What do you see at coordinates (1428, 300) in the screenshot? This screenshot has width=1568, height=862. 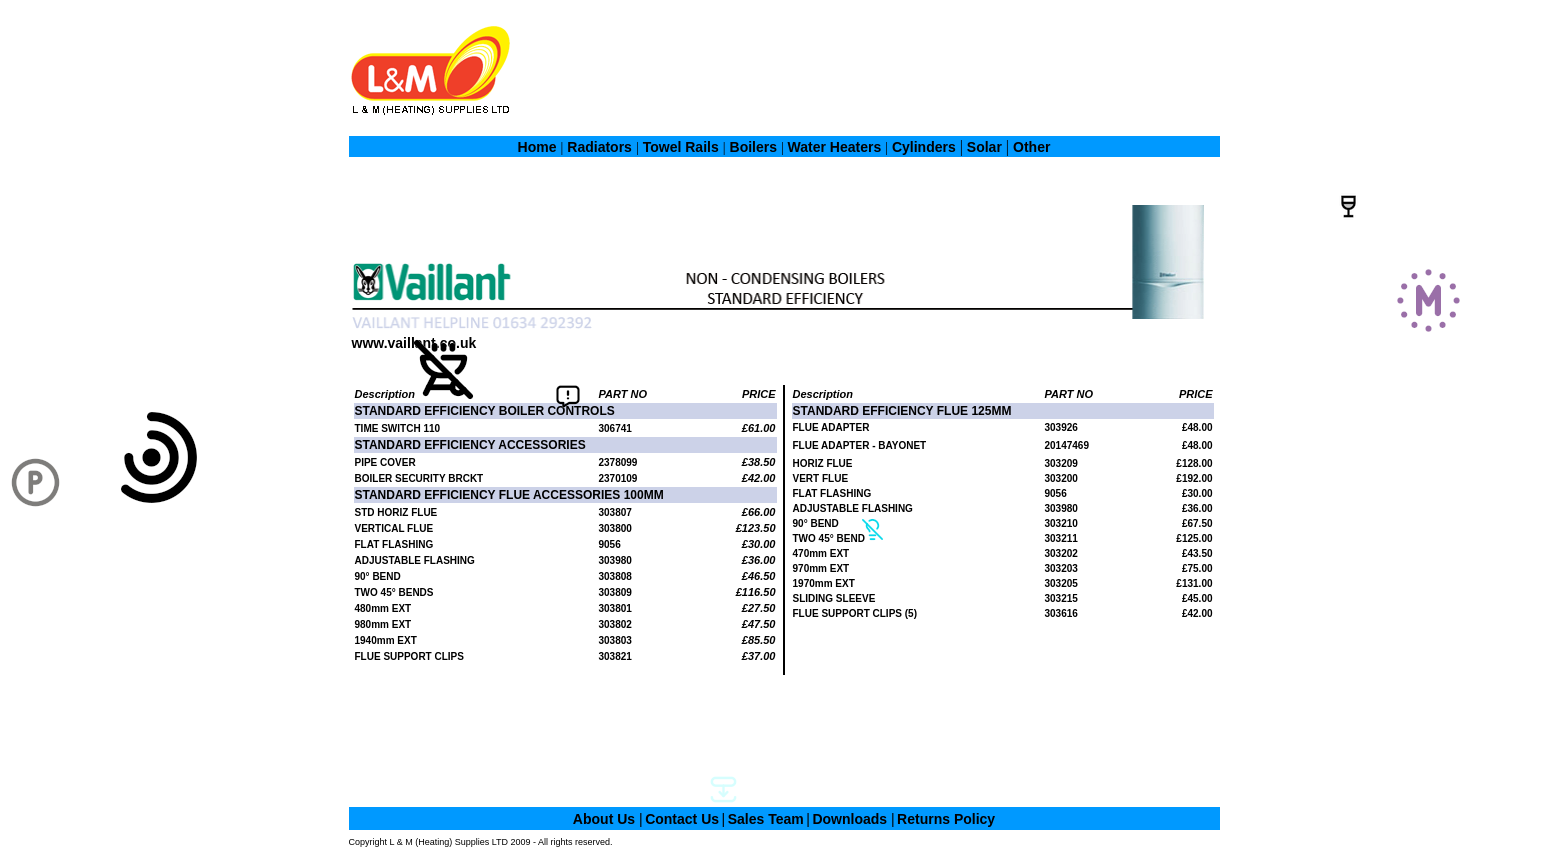 I see `indicates a pending or loading state for a menu item` at bounding box center [1428, 300].